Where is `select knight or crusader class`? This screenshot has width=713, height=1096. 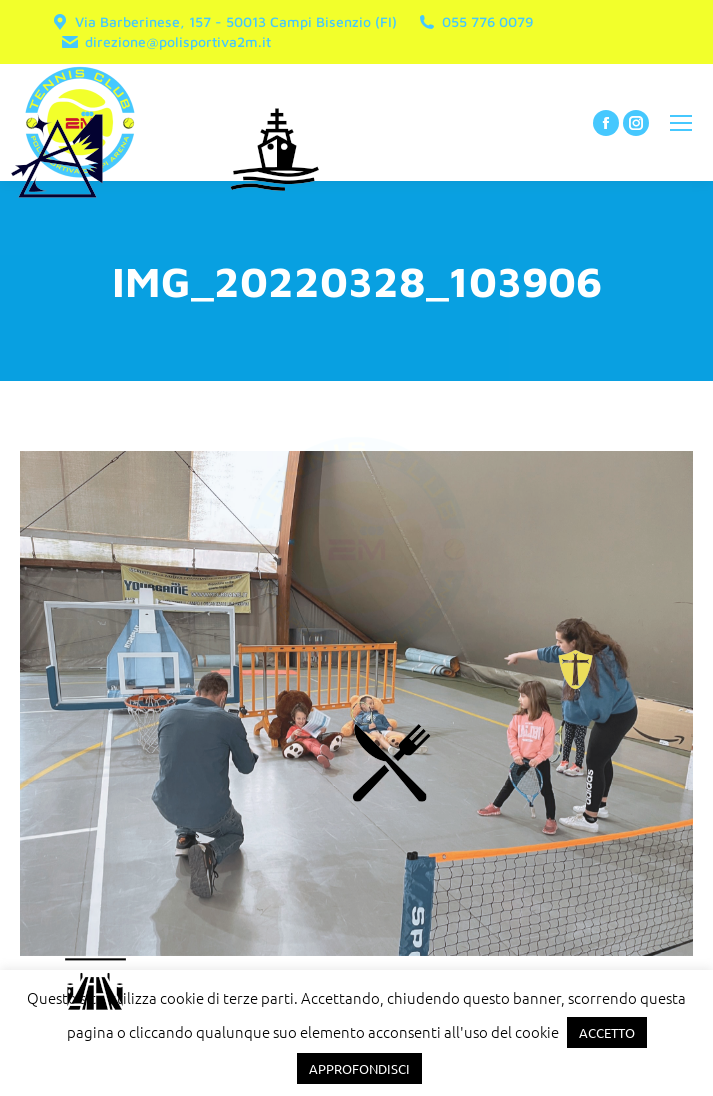
select knight or crusader class is located at coordinates (575, 669).